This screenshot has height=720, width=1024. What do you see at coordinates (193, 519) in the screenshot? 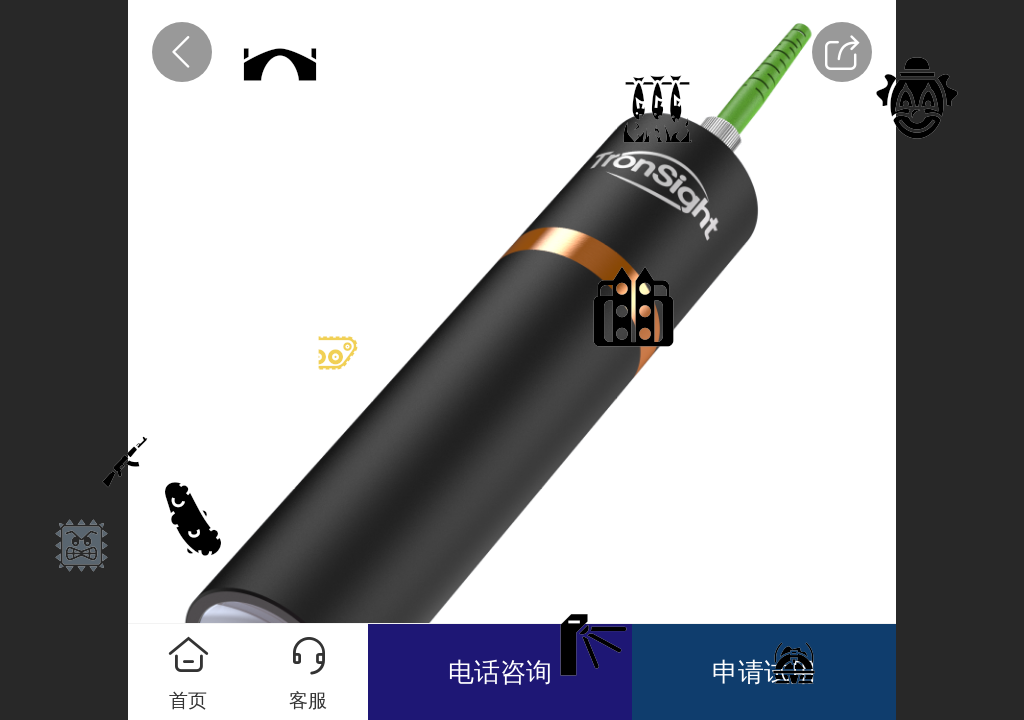
I see `select pickle as a food item or ingredient` at bounding box center [193, 519].